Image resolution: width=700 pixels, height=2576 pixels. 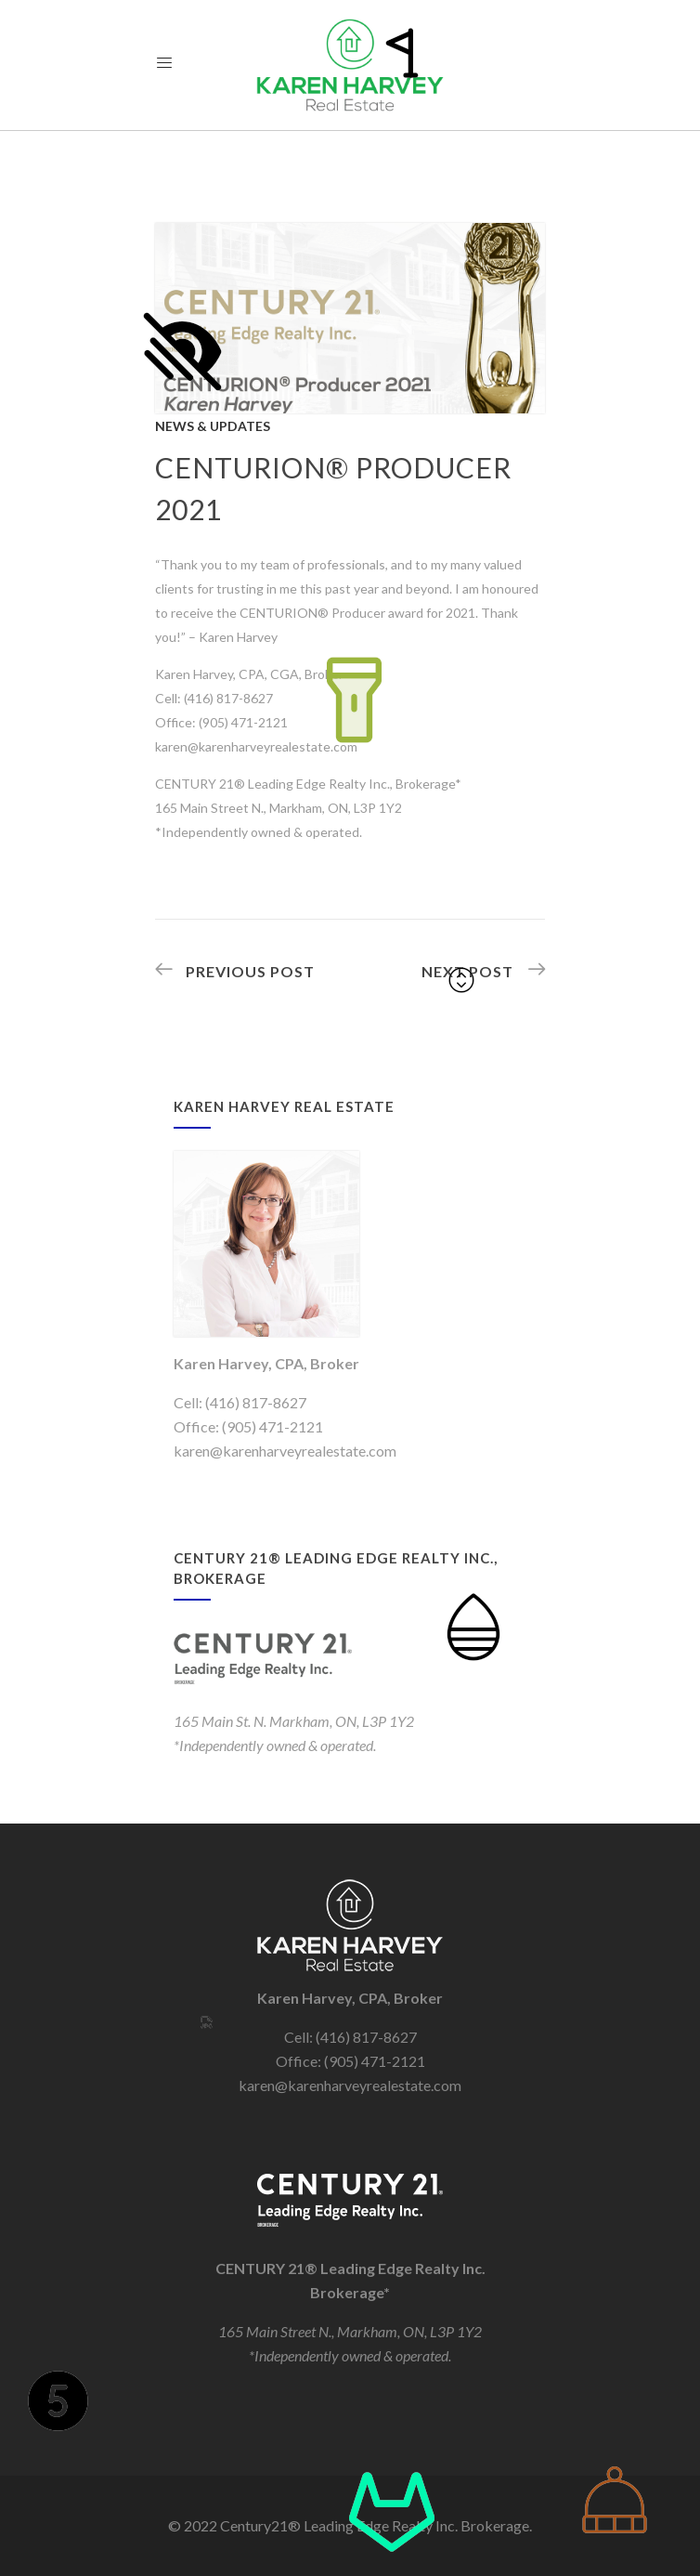 What do you see at coordinates (182, 351) in the screenshot?
I see `indicates low vision or visual impairment accessibility mode` at bounding box center [182, 351].